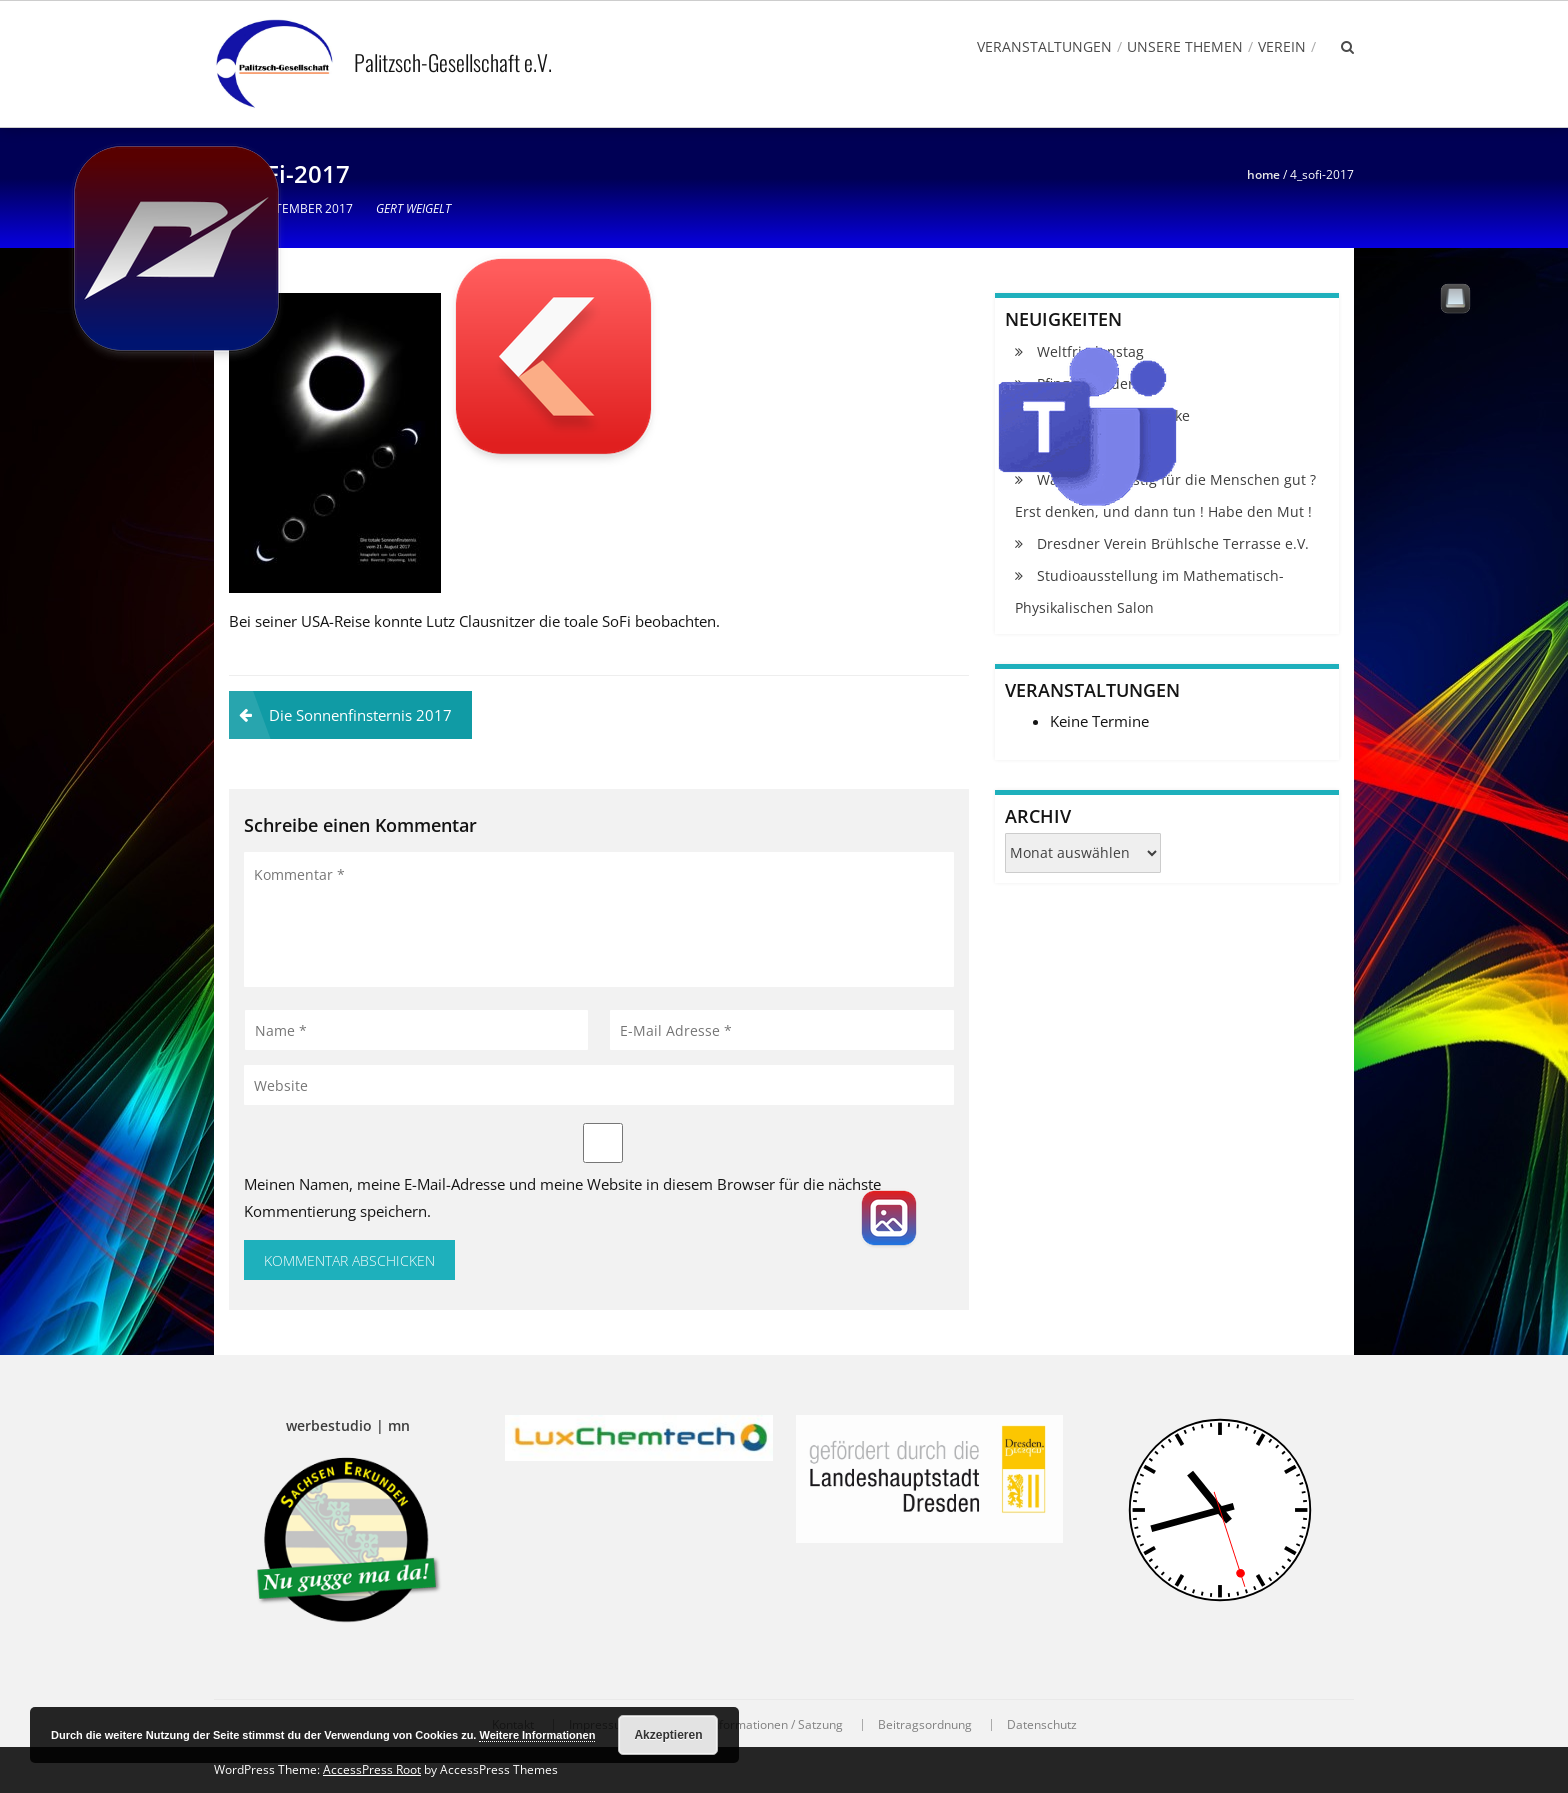  What do you see at coordinates (889, 1218) in the screenshot?
I see `open fotema photo gallery app` at bounding box center [889, 1218].